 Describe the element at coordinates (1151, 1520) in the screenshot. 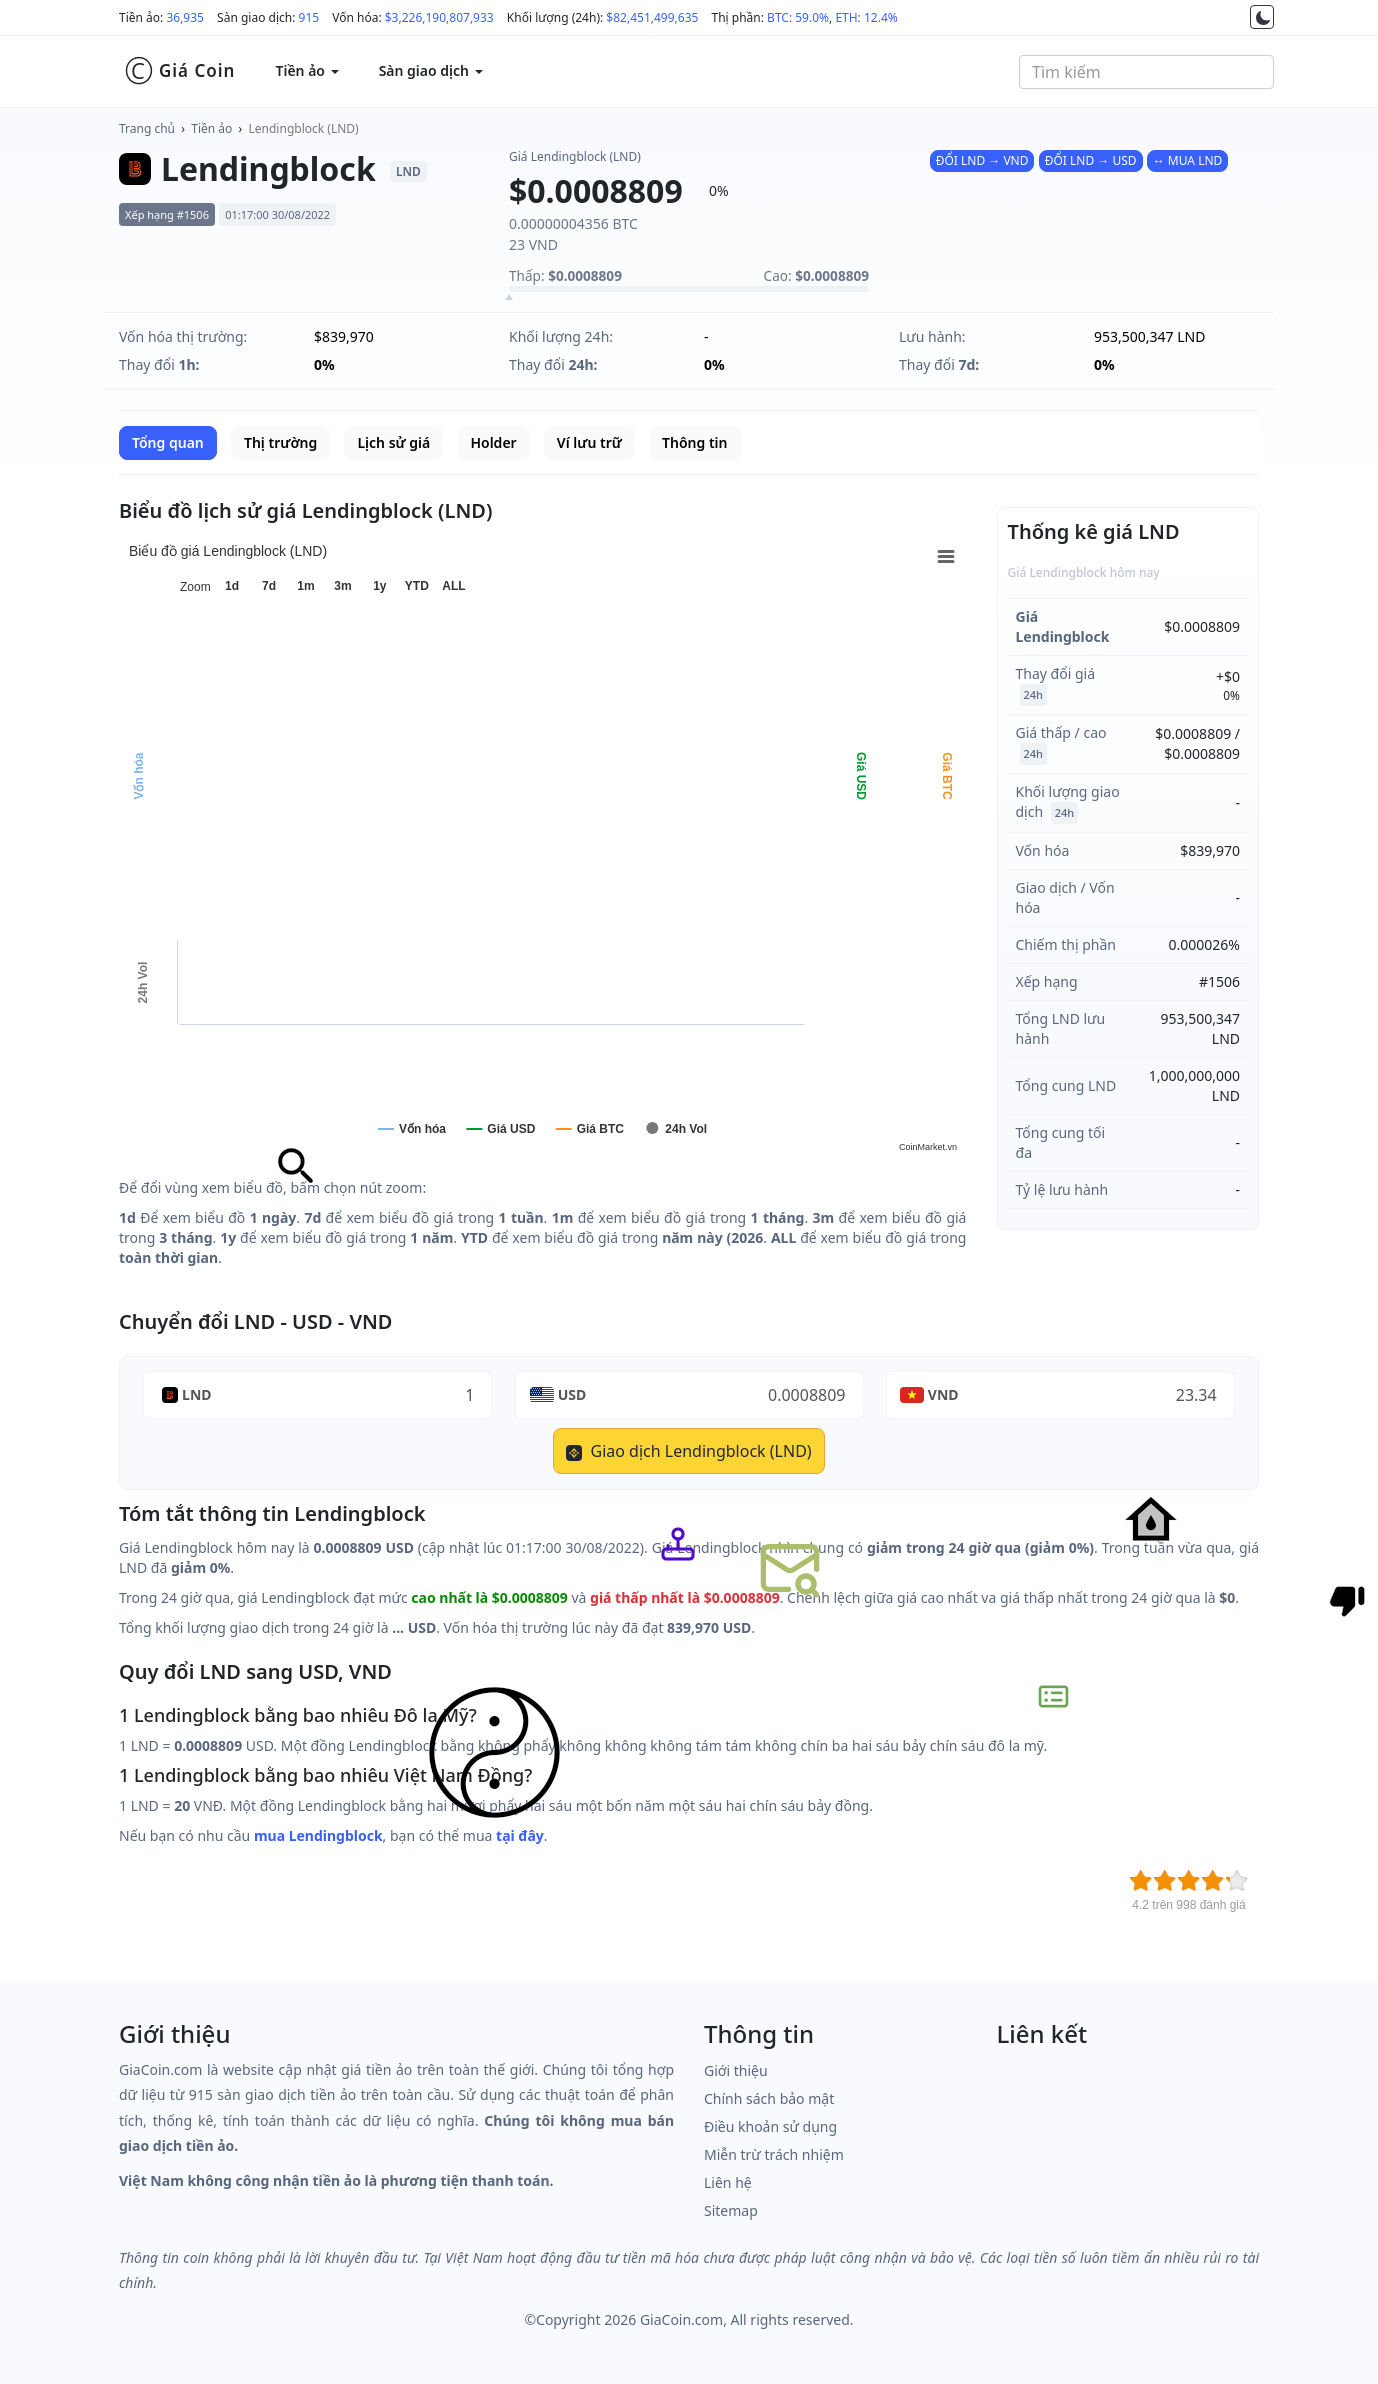

I see `report water damage to a property` at that location.